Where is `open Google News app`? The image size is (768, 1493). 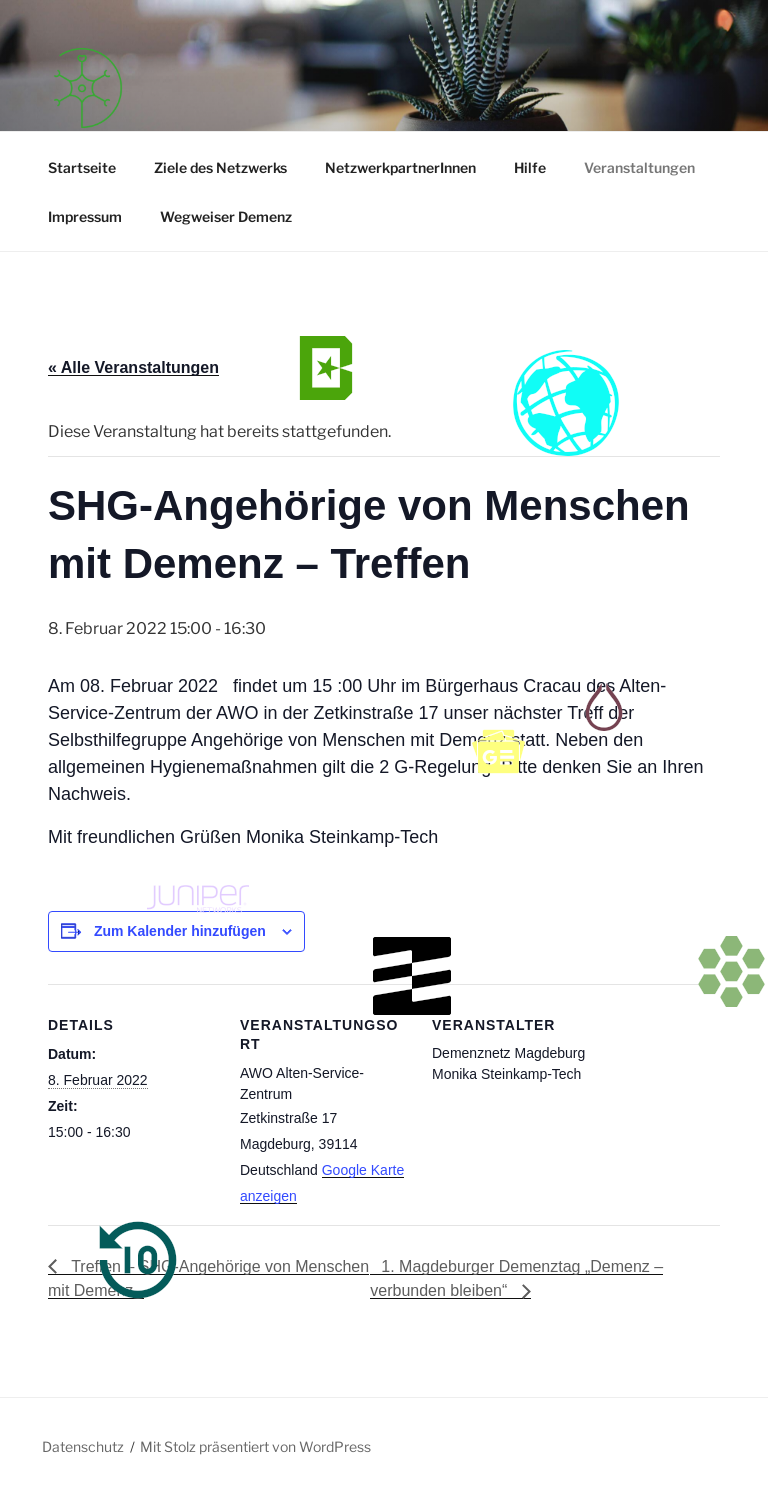
open Google News app is located at coordinates (498, 751).